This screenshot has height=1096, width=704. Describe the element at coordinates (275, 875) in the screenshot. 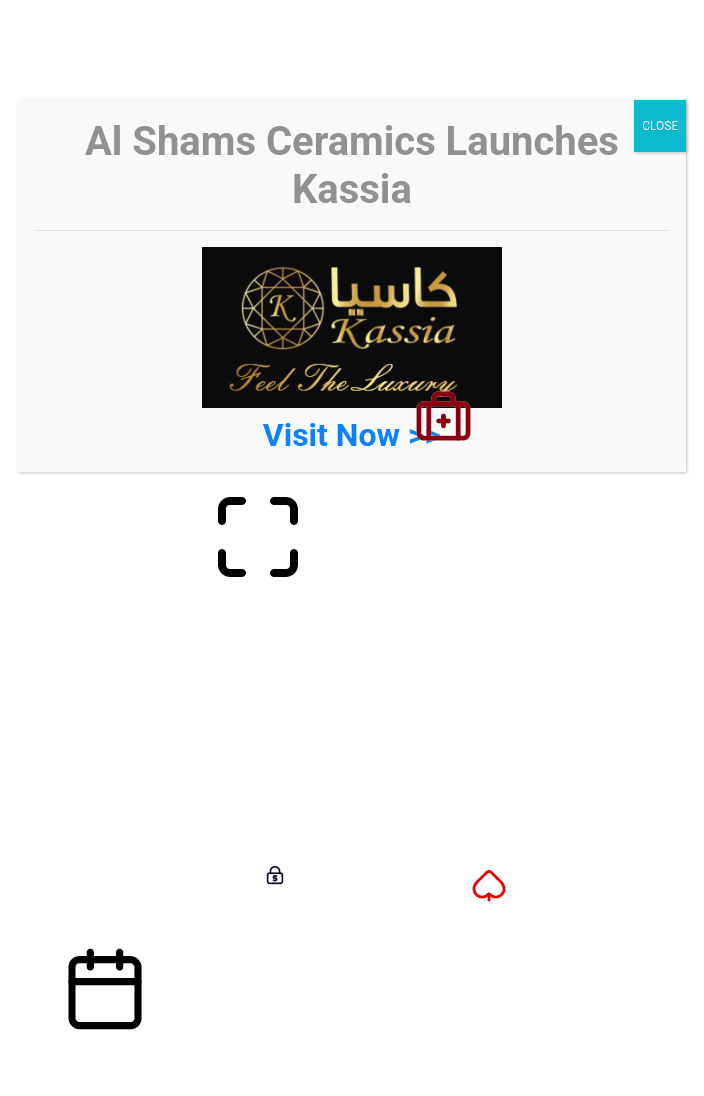

I see `access Samsung Pass password manager` at that location.